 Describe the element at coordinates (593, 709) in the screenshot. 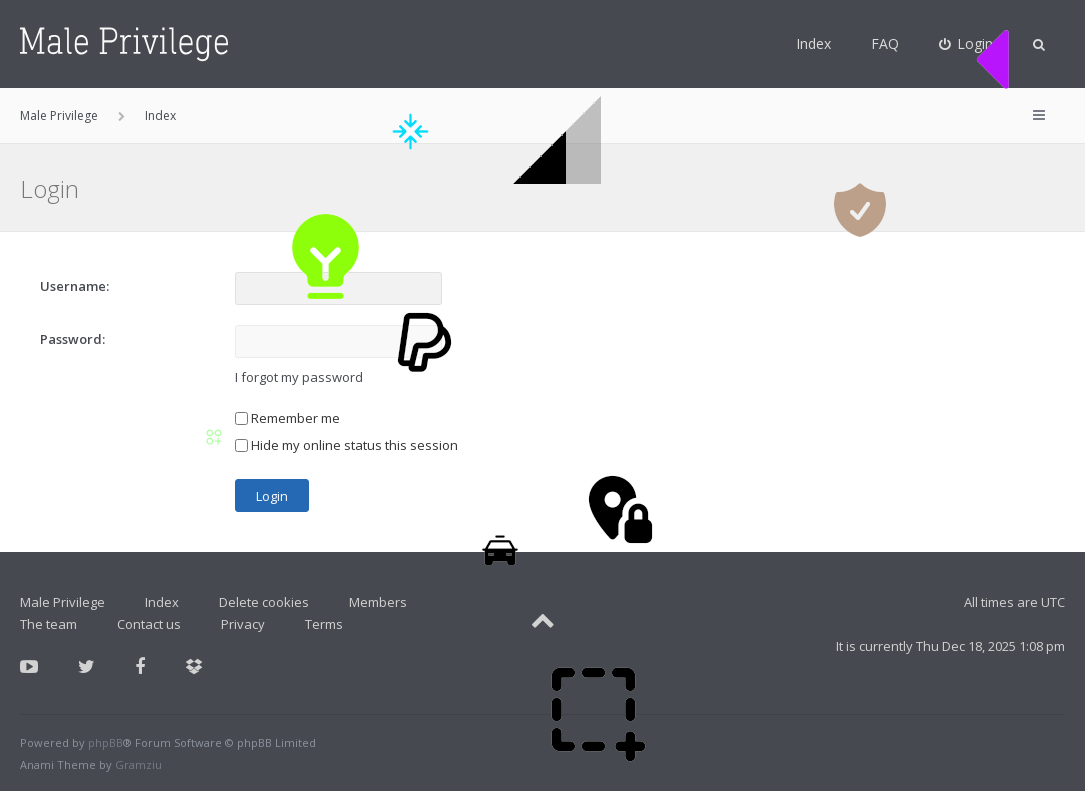

I see `add to current selection` at that location.